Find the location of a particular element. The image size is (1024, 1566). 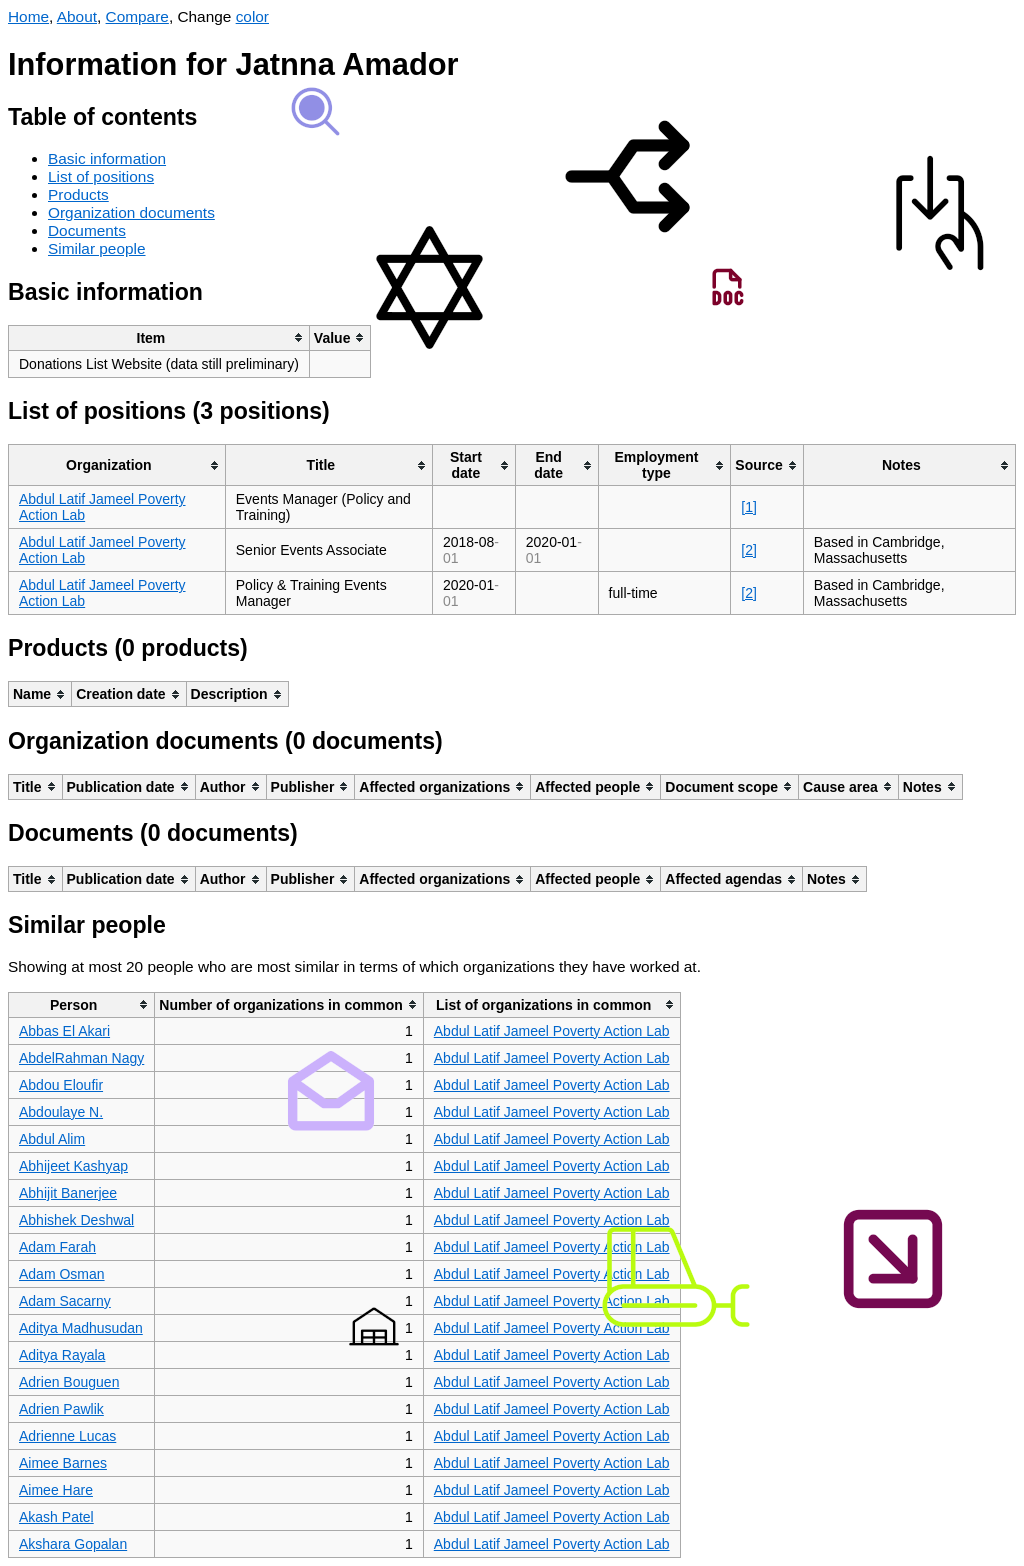

view opened mail or messages is located at coordinates (331, 1094).